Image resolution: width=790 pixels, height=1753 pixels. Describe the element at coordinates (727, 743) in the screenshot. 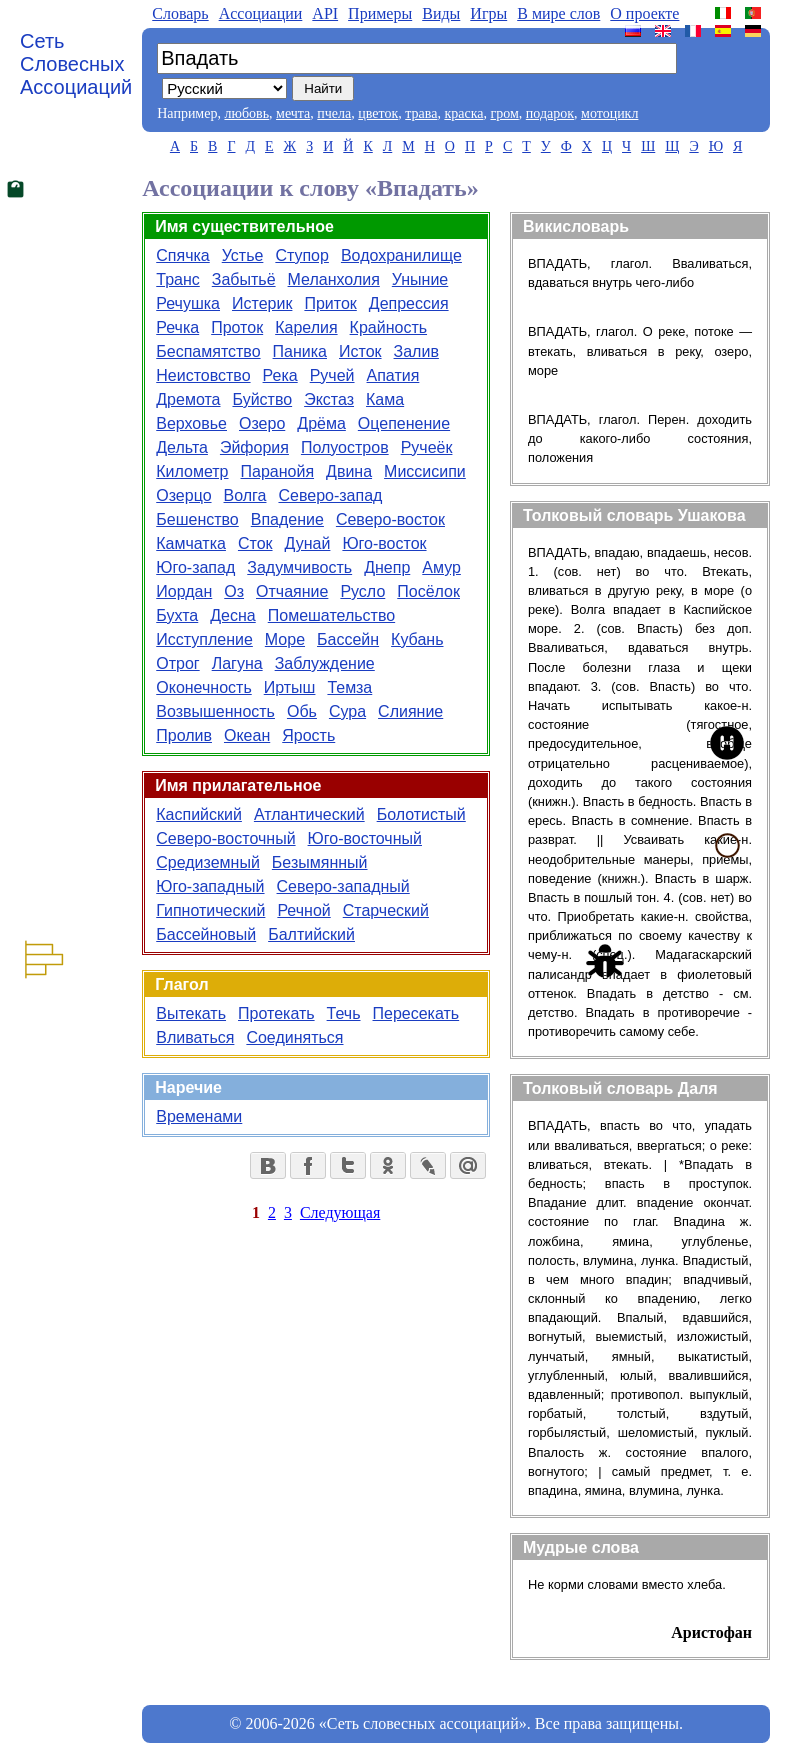

I see `indicates a hospital or medical facility nearby` at that location.